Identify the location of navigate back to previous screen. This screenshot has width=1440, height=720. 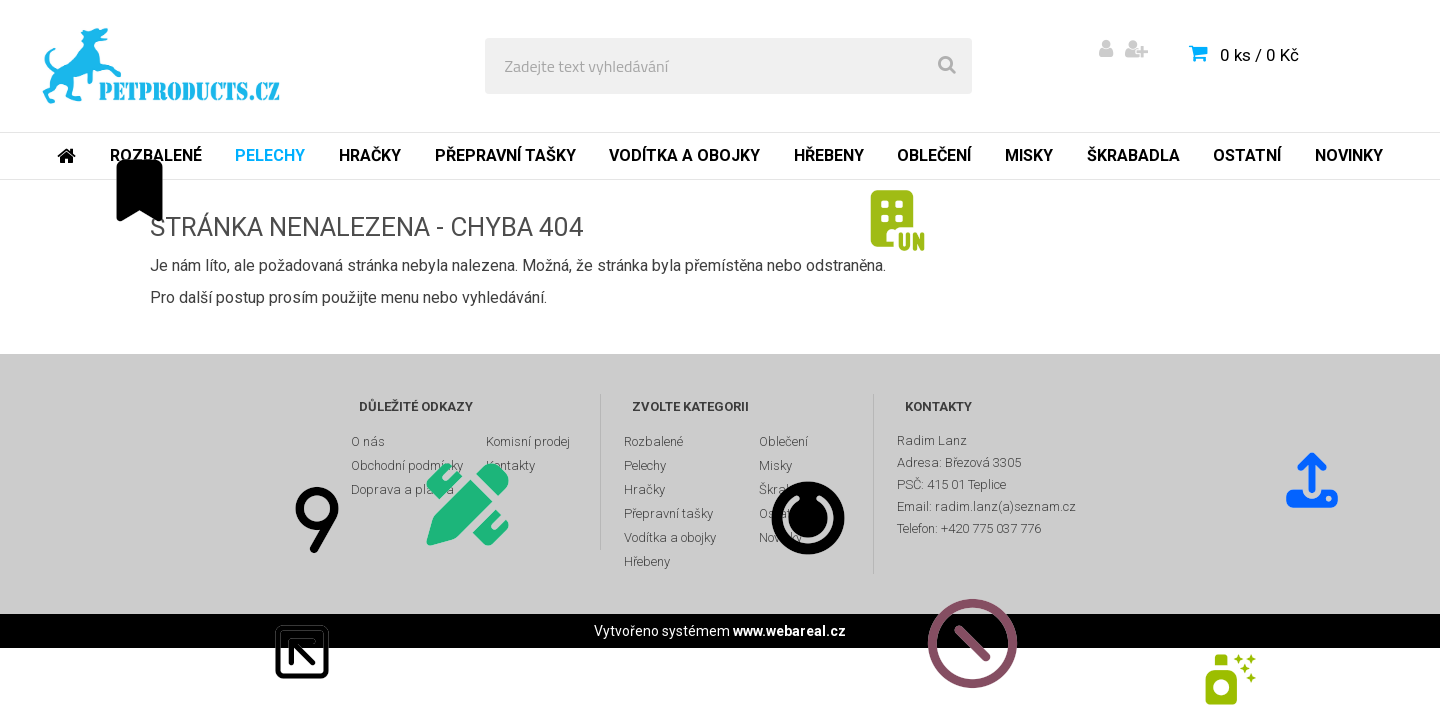
(302, 652).